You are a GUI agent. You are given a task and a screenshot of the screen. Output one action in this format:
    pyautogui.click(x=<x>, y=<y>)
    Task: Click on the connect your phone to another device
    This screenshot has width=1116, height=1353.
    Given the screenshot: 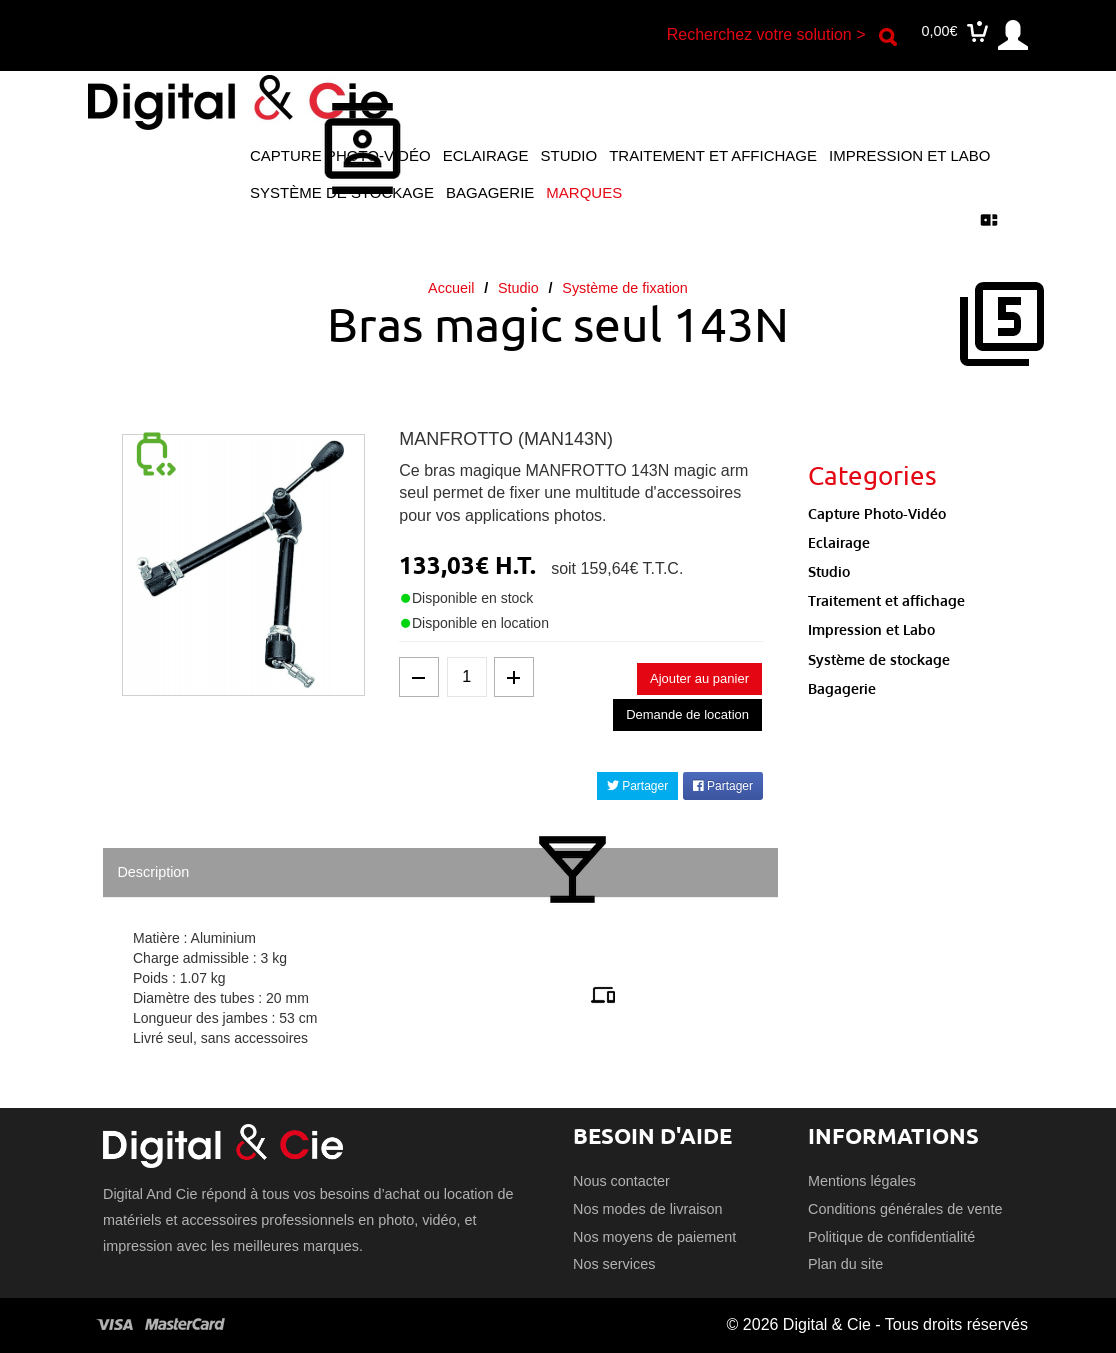 What is the action you would take?
    pyautogui.click(x=603, y=995)
    